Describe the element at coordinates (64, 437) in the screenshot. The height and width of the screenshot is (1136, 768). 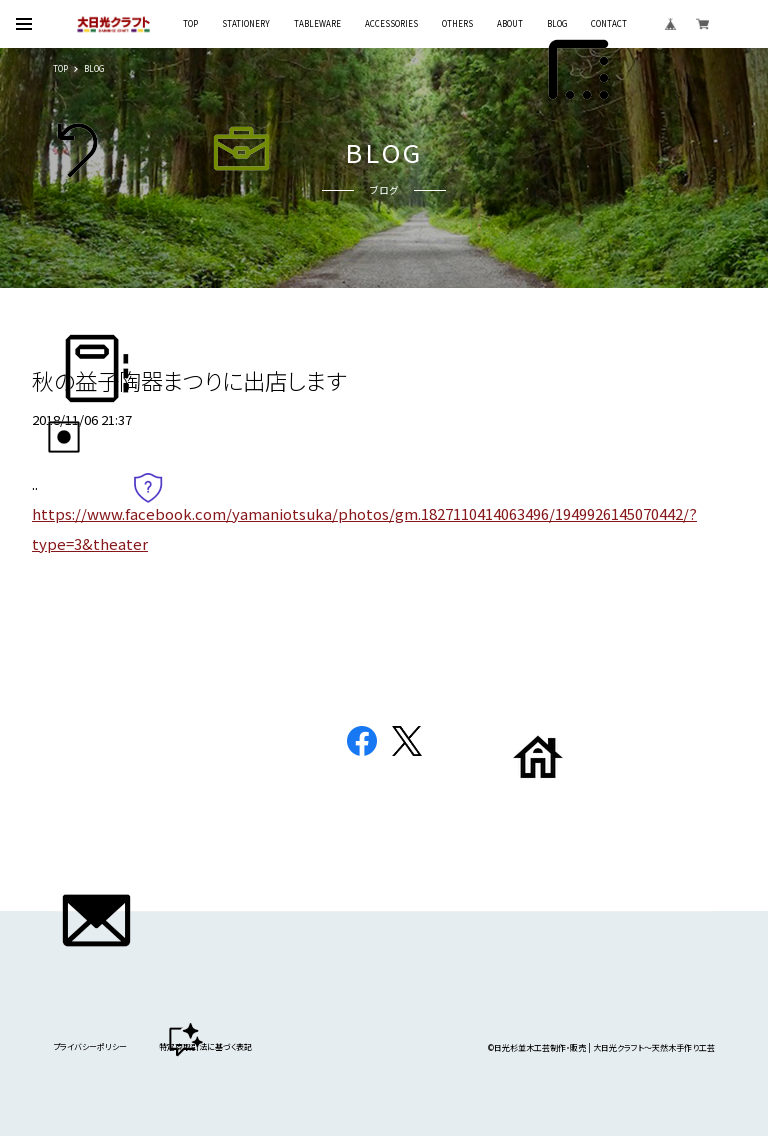
I see `indicates a file has been modified` at that location.